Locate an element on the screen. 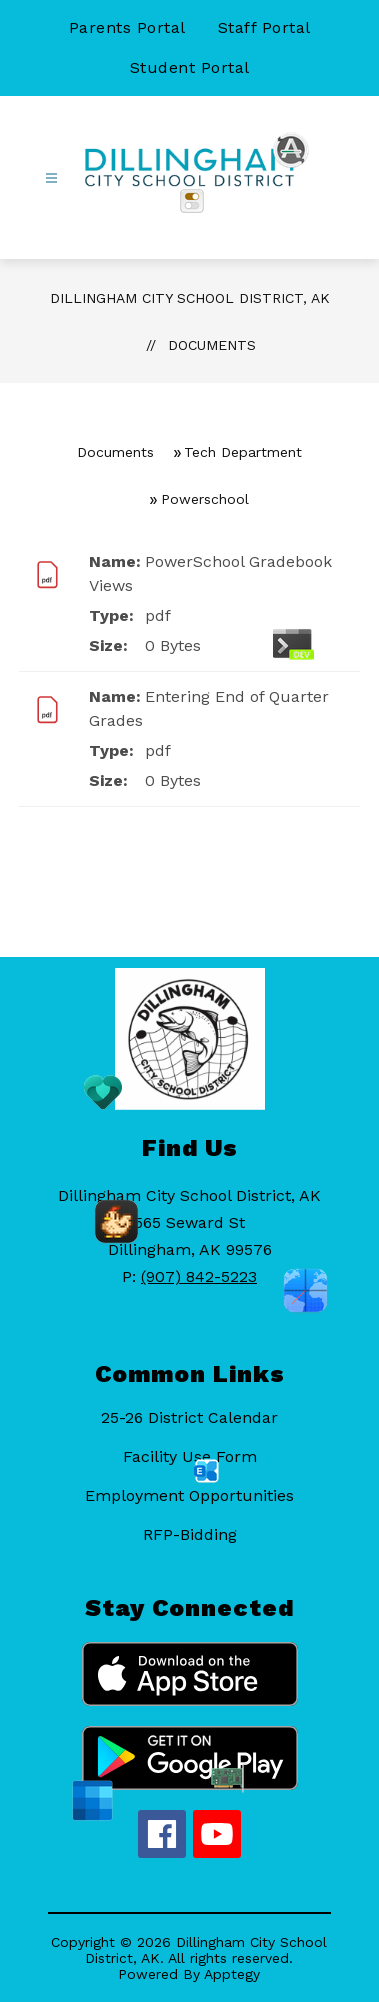  open gnome tweaks settings is located at coordinates (192, 201).